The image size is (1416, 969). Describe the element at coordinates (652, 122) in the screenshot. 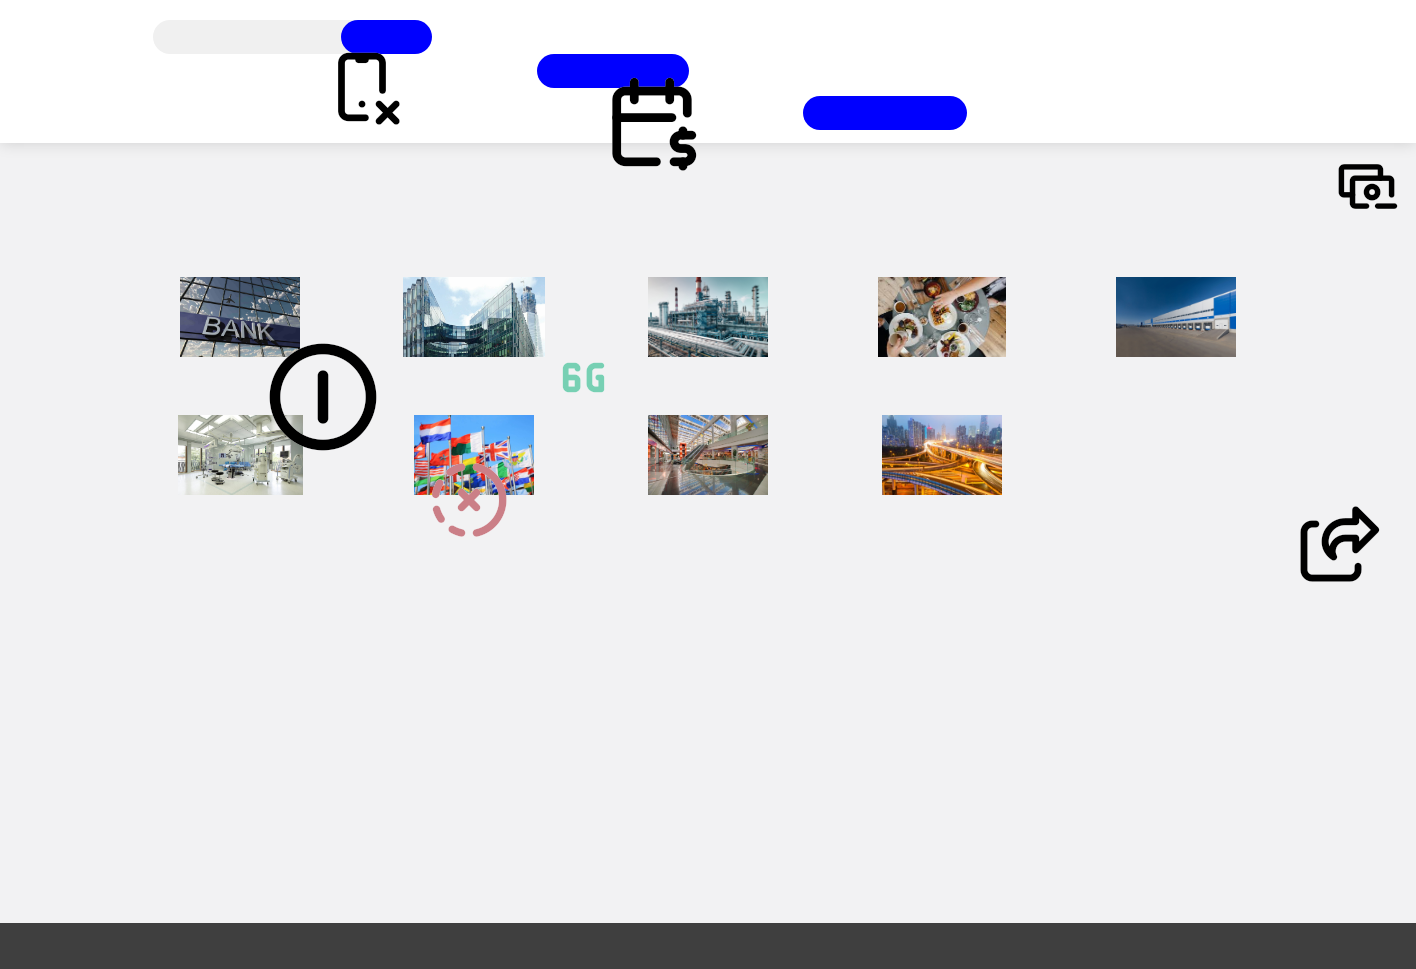

I see `view payment schedule or billing dates` at that location.